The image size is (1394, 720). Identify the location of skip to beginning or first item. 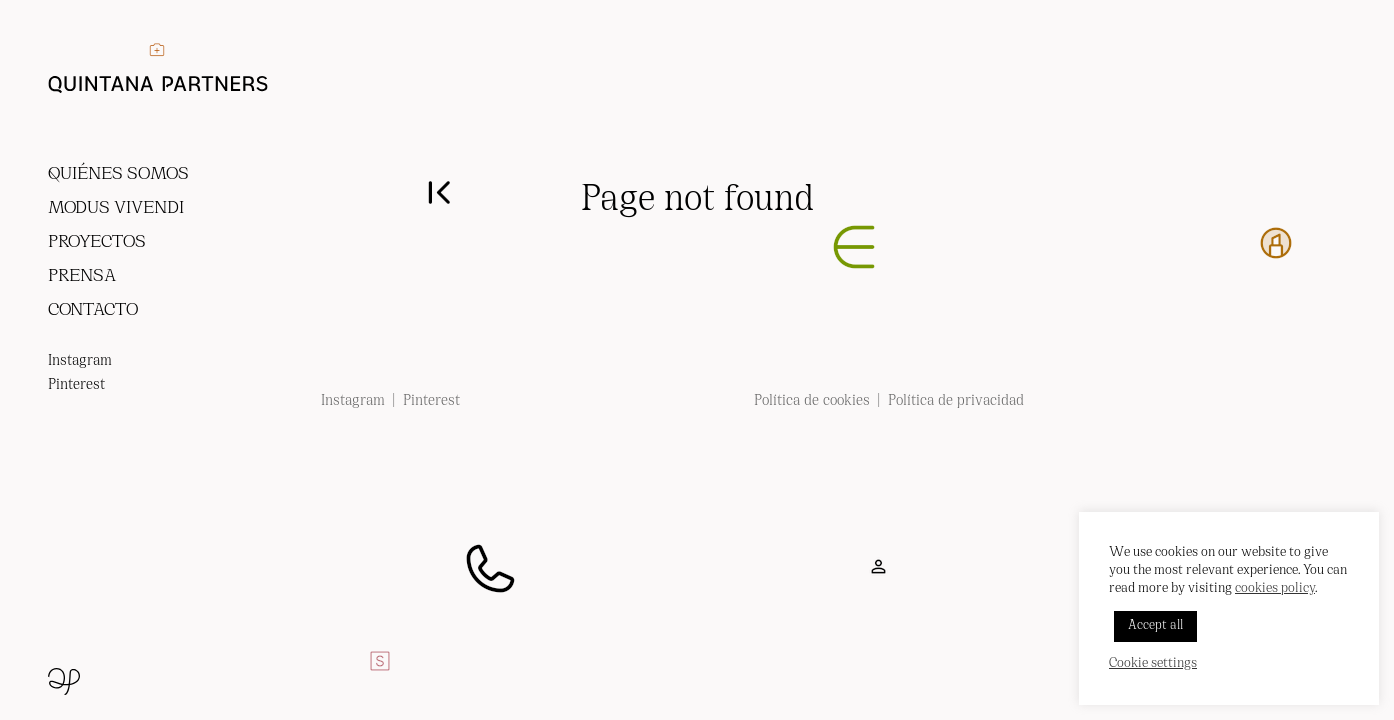
(438, 192).